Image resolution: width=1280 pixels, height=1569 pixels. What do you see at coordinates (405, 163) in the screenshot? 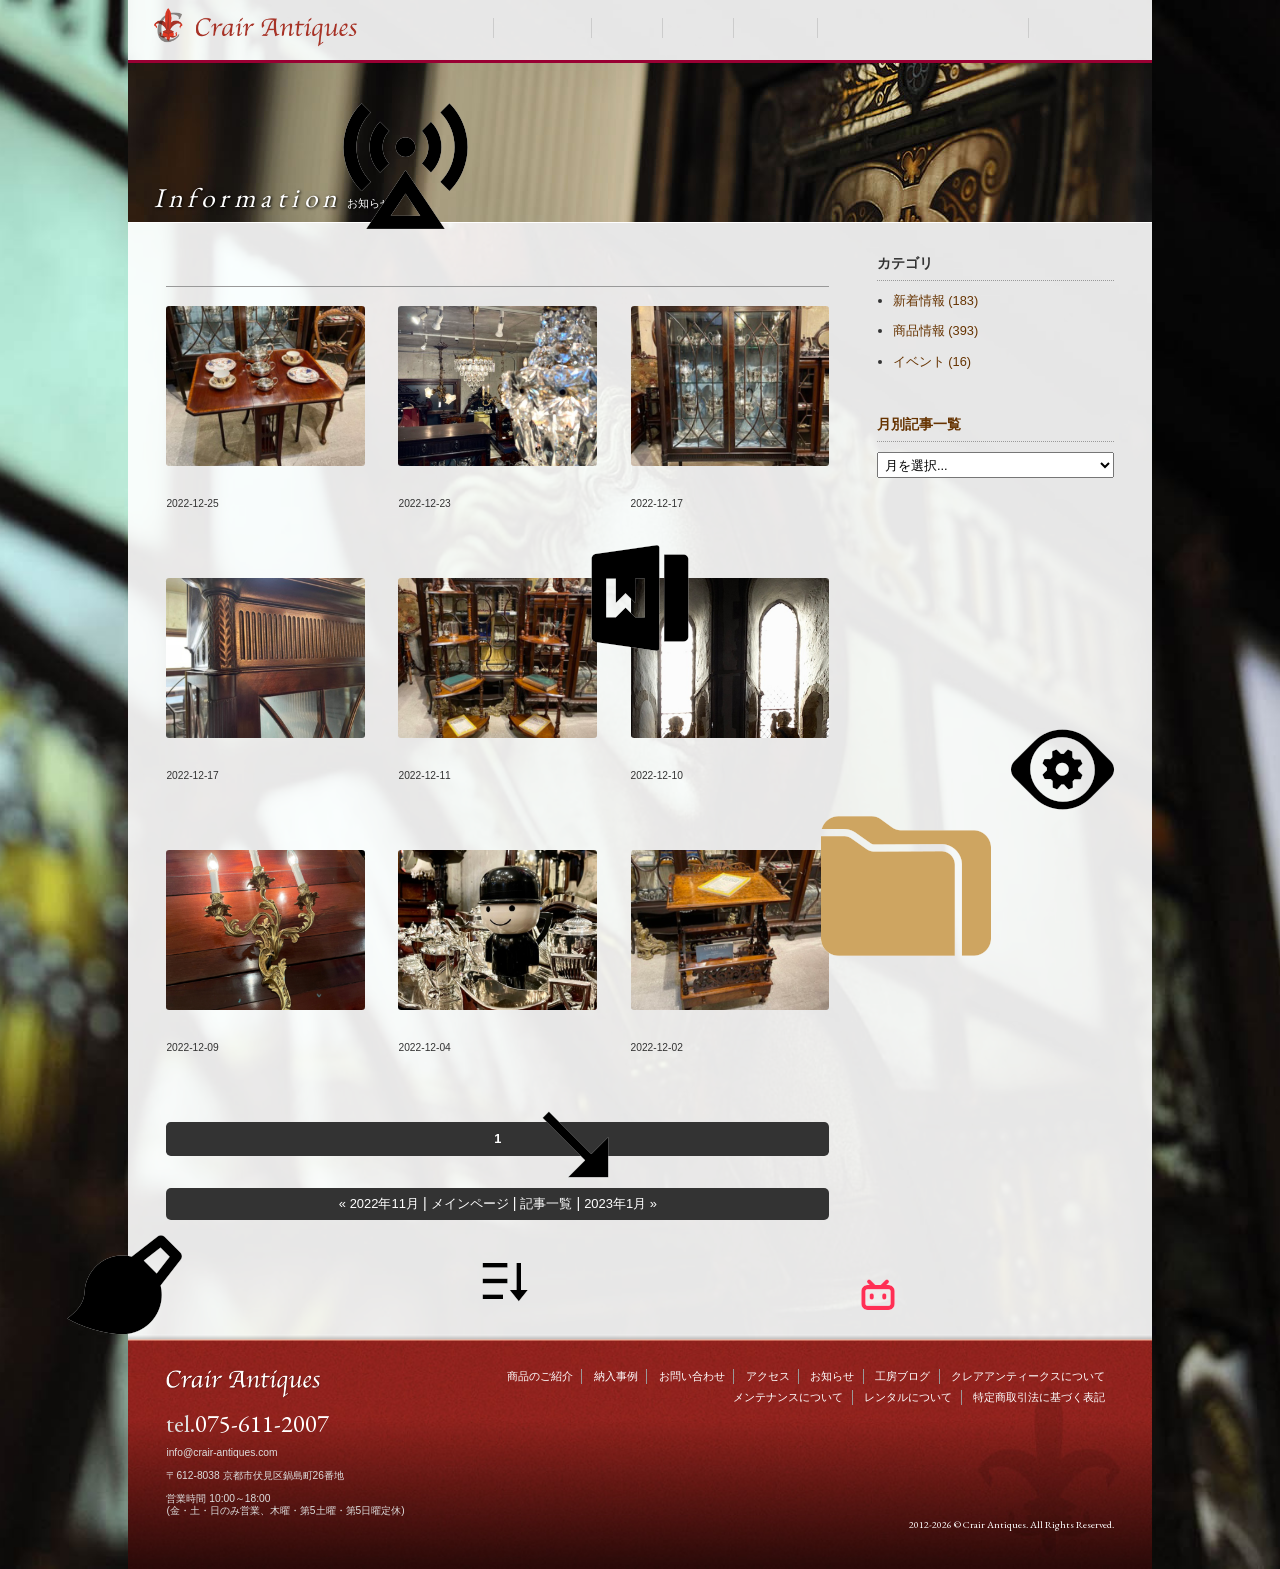
I see `access wireless network or base station settings` at bounding box center [405, 163].